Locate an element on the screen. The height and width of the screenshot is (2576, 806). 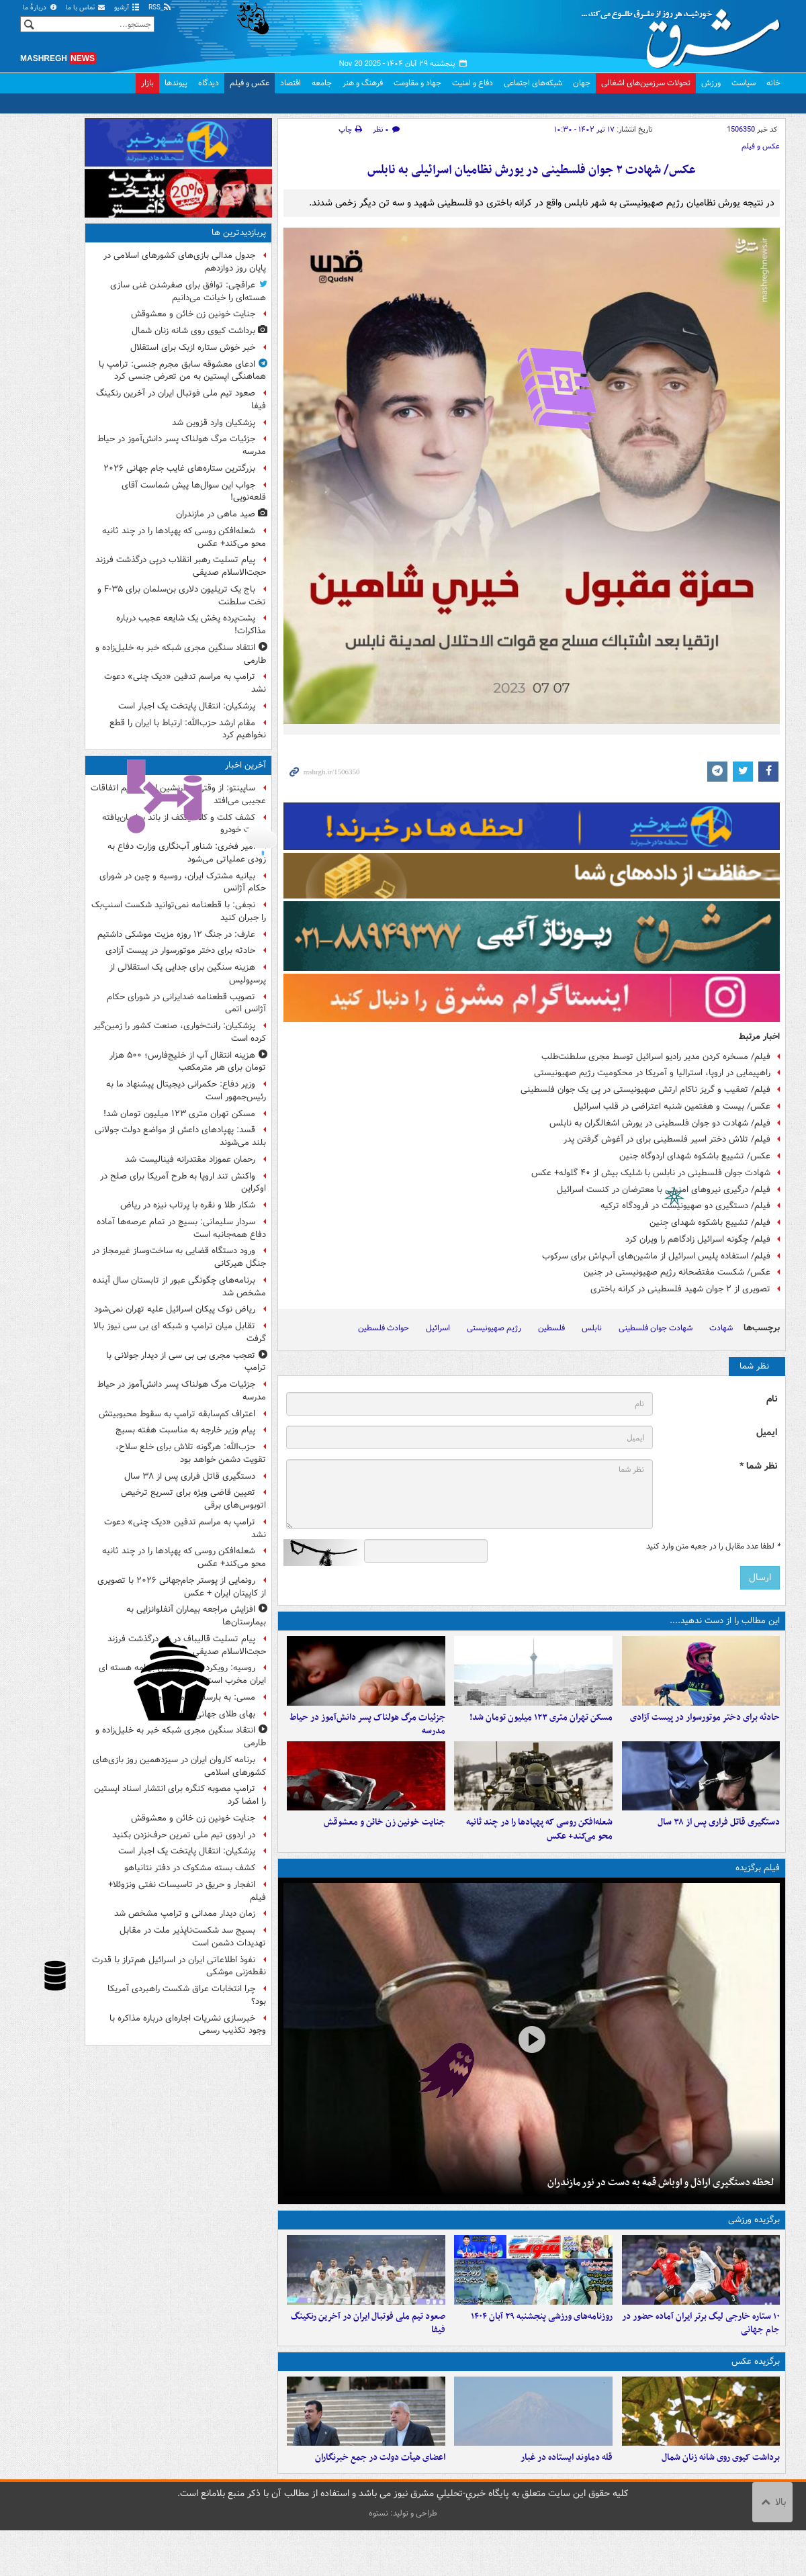
access bakery or dessert options is located at coordinates (172, 1676).